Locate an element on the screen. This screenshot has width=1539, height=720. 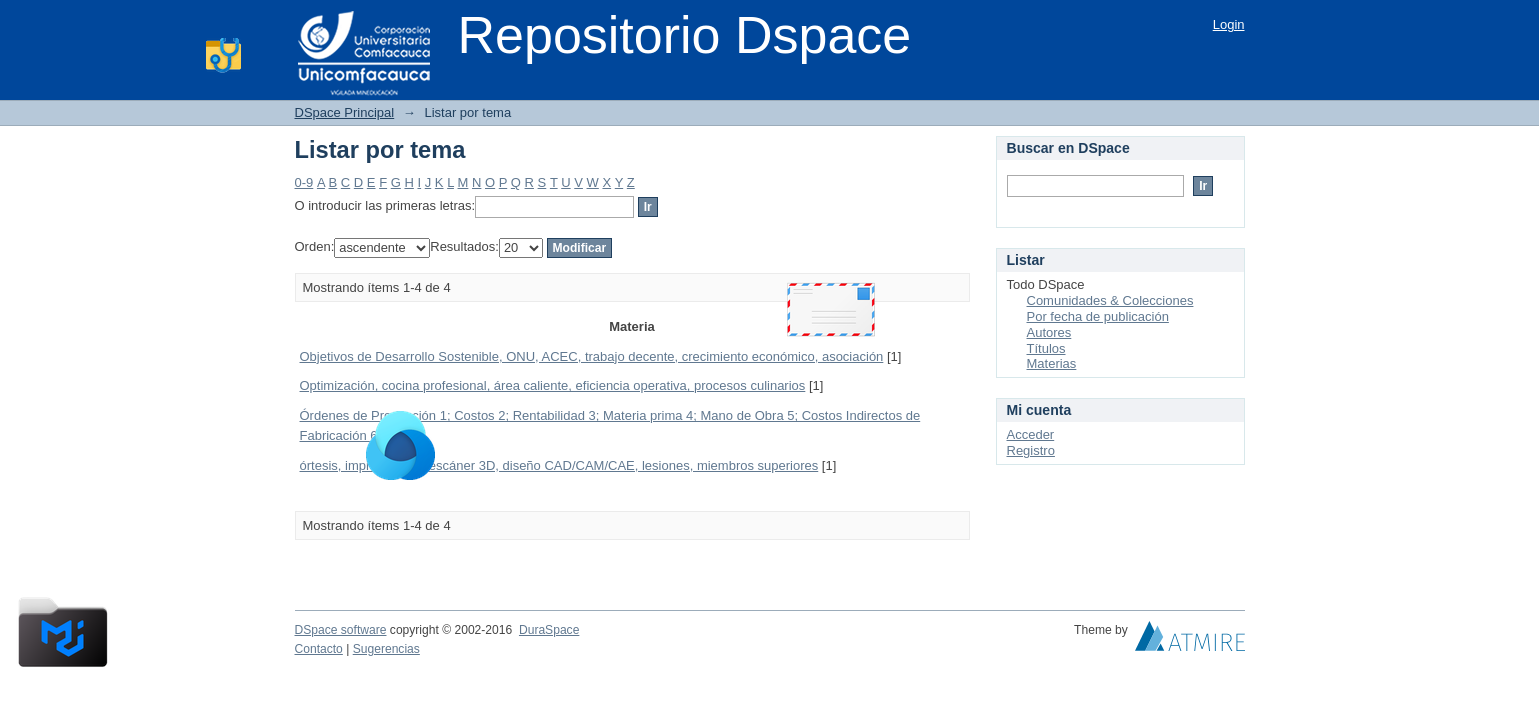
open microsoft viva insights app is located at coordinates (400, 445).